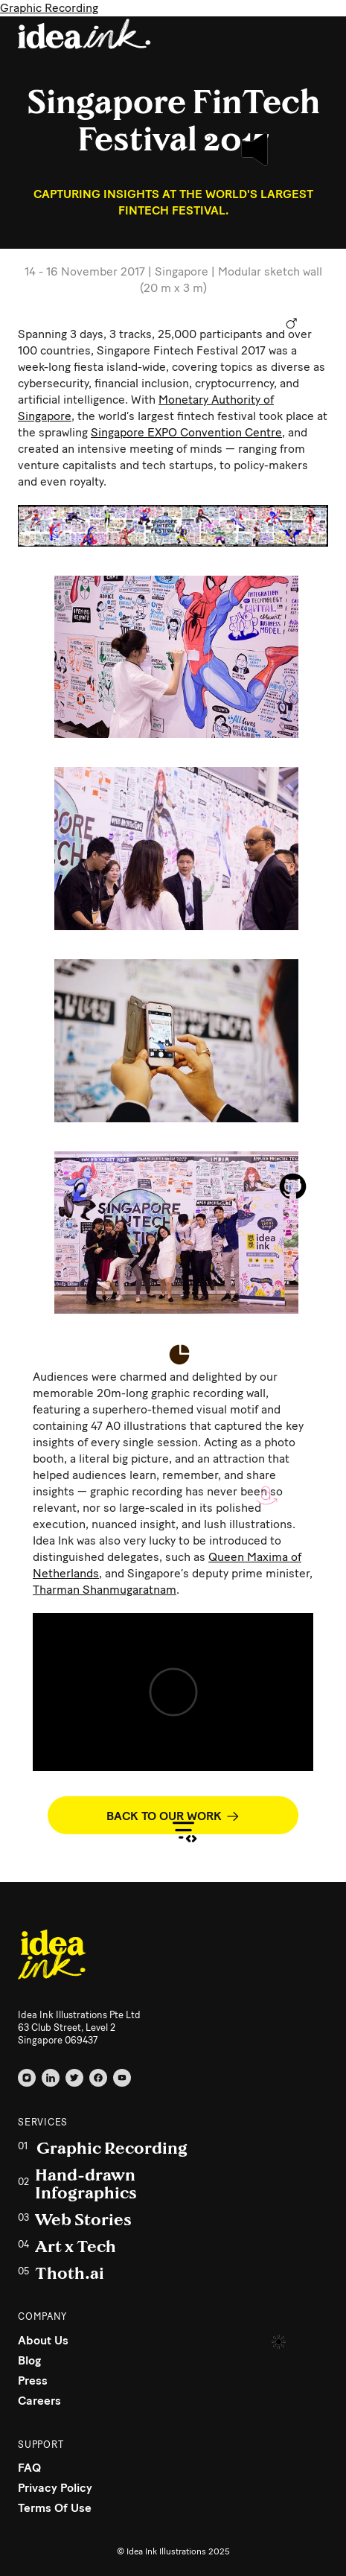 This screenshot has width=346, height=2576. I want to click on visit github profile or repository, so click(292, 1186).